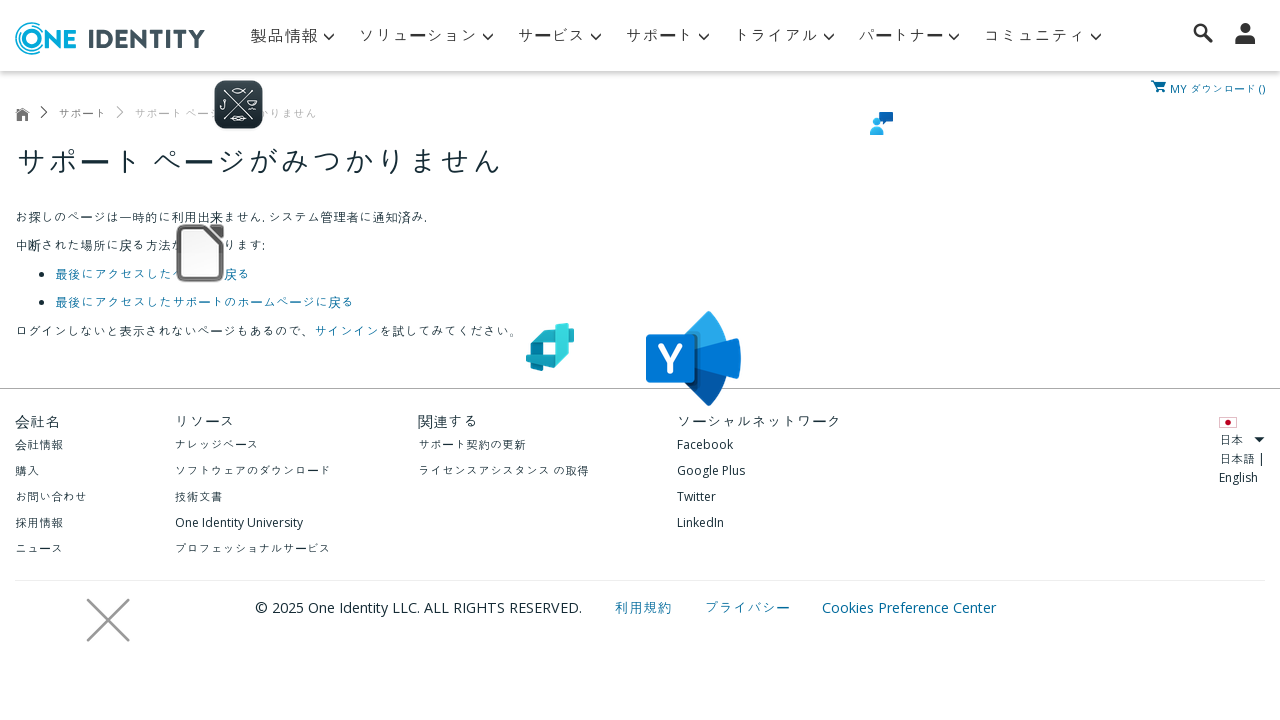 The width and height of the screenshot is (1280, 720). What do you see at coordinates (86, 598) in the screenshot?
I see `delete or remove an item` at bounding box center [86, 598].